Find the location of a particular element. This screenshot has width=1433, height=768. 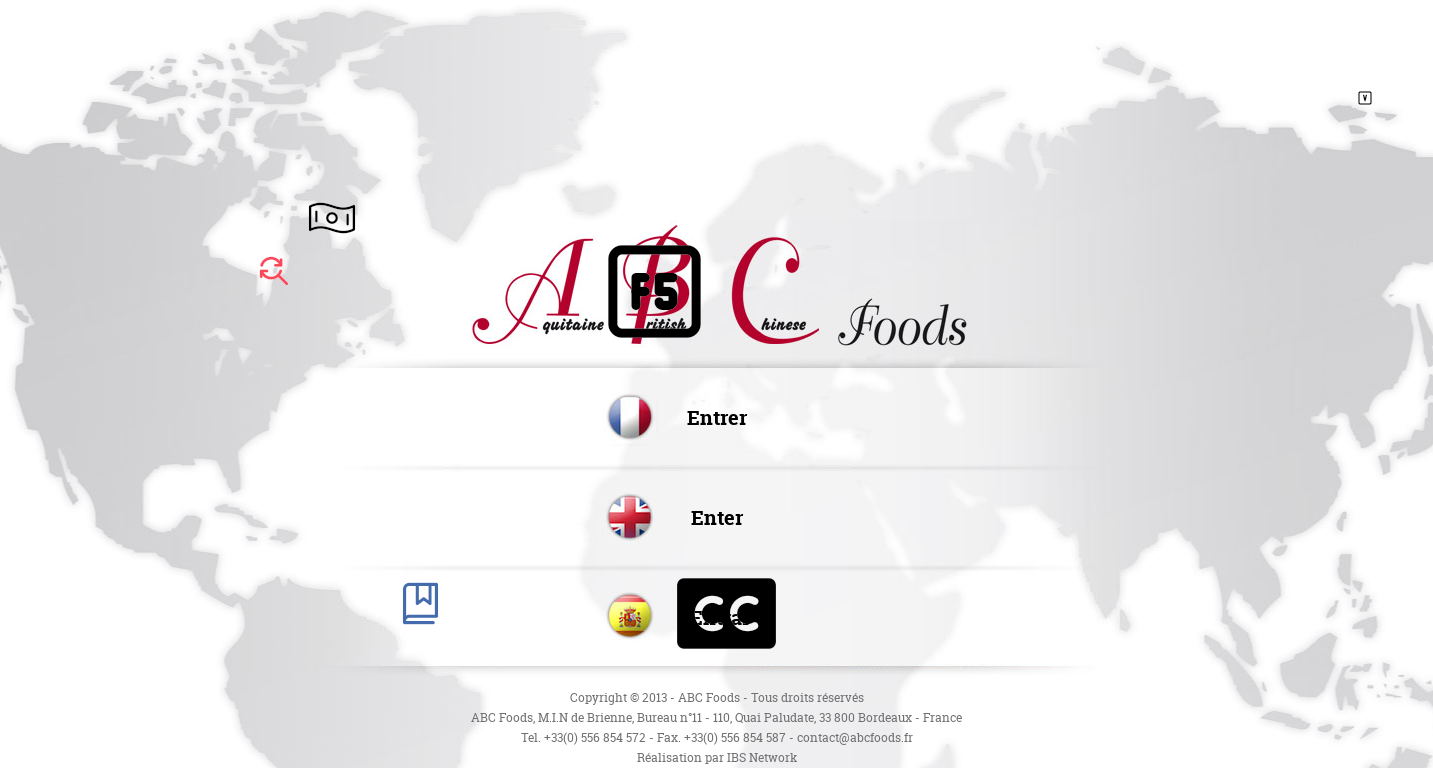

replace current search or find another result is located at coordinates (274, 271).